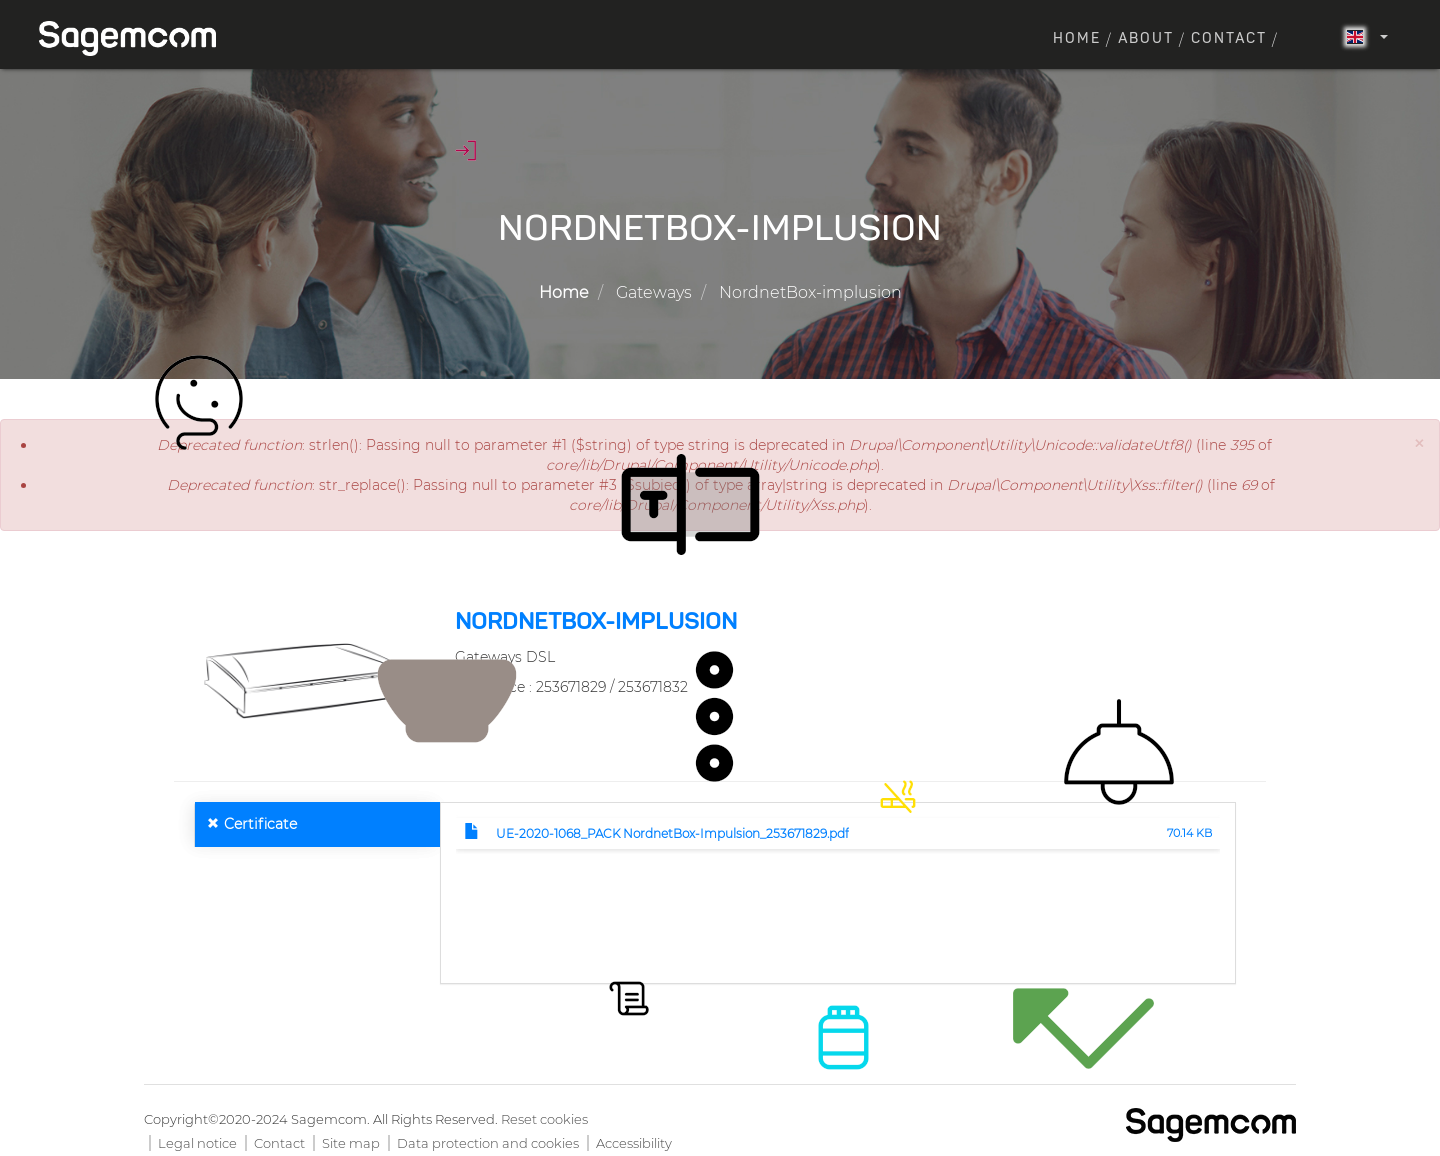 This screenshot has height=1156, width=1440. I want to click on indicates overwhelmed or stressed state, so click(199, 399).